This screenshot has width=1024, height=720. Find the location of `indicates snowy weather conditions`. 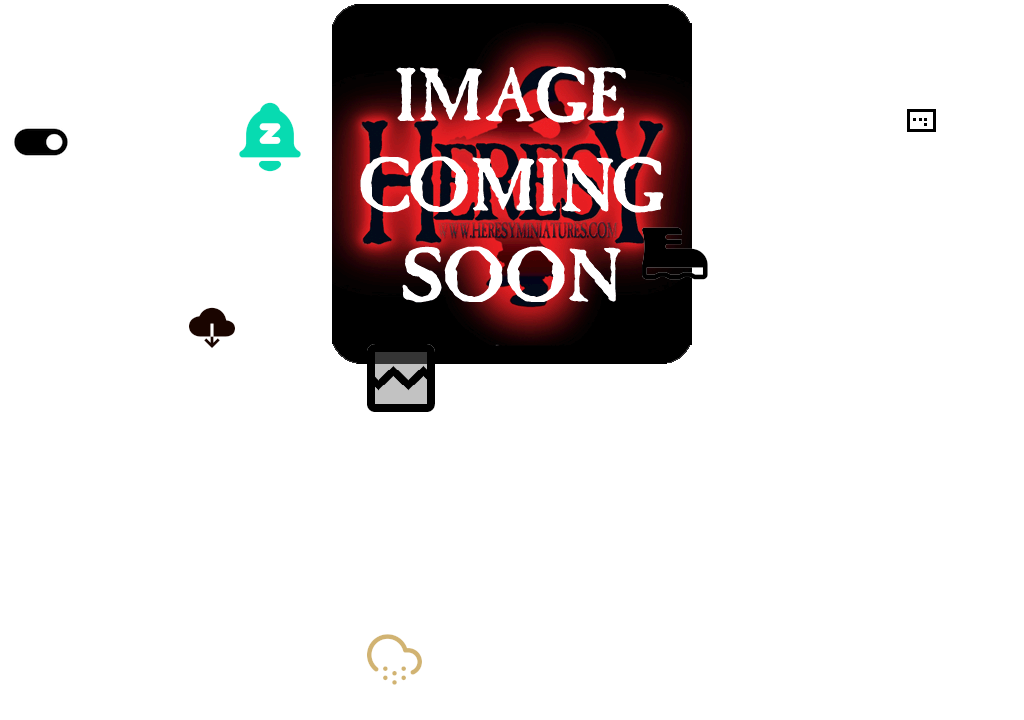

indicates snowy weather conditions is located at coordinates (394, 659).